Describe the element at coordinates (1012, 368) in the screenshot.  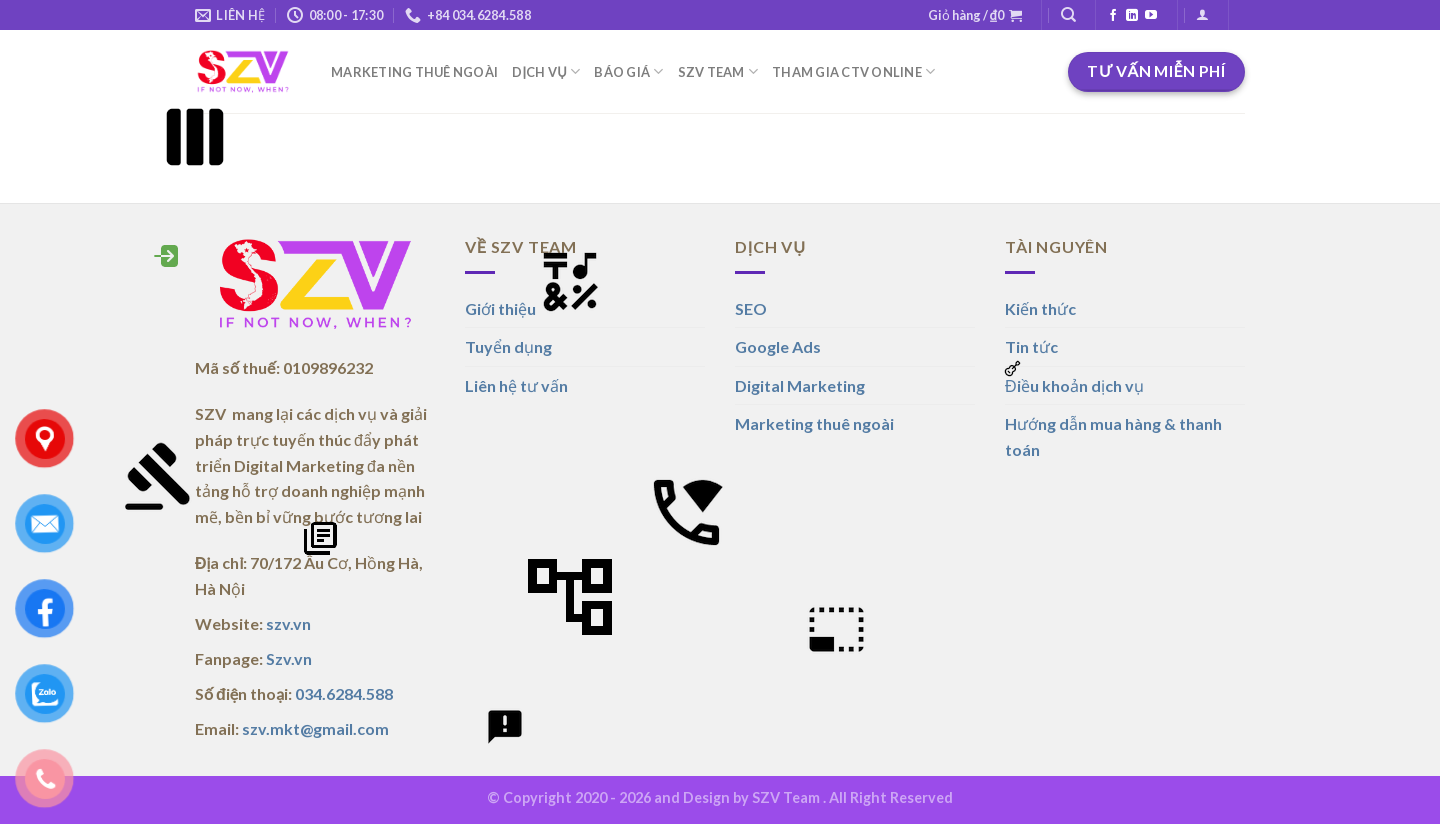
I see `access music or instrument settings` at that location.